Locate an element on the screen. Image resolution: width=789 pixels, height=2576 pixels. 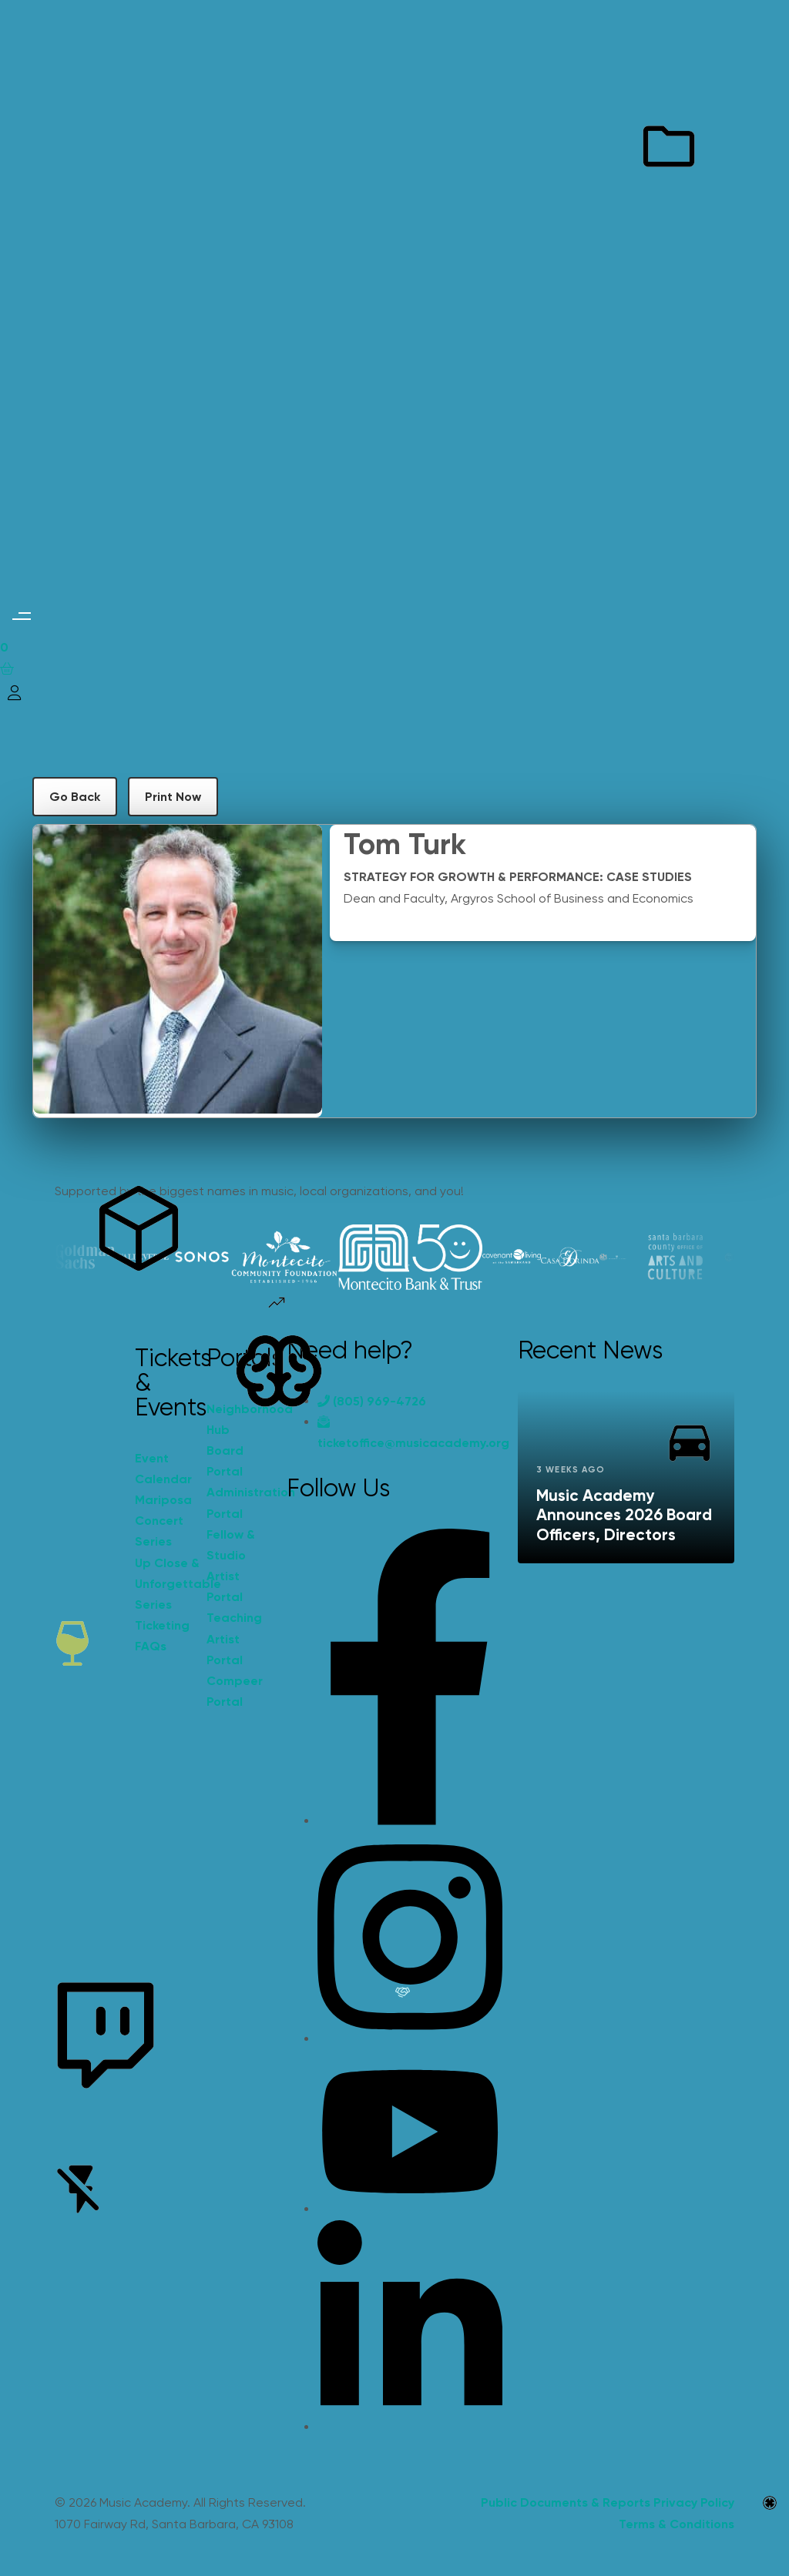
time to leave notification for upcoming trip is located at coordinates (690, 1443).